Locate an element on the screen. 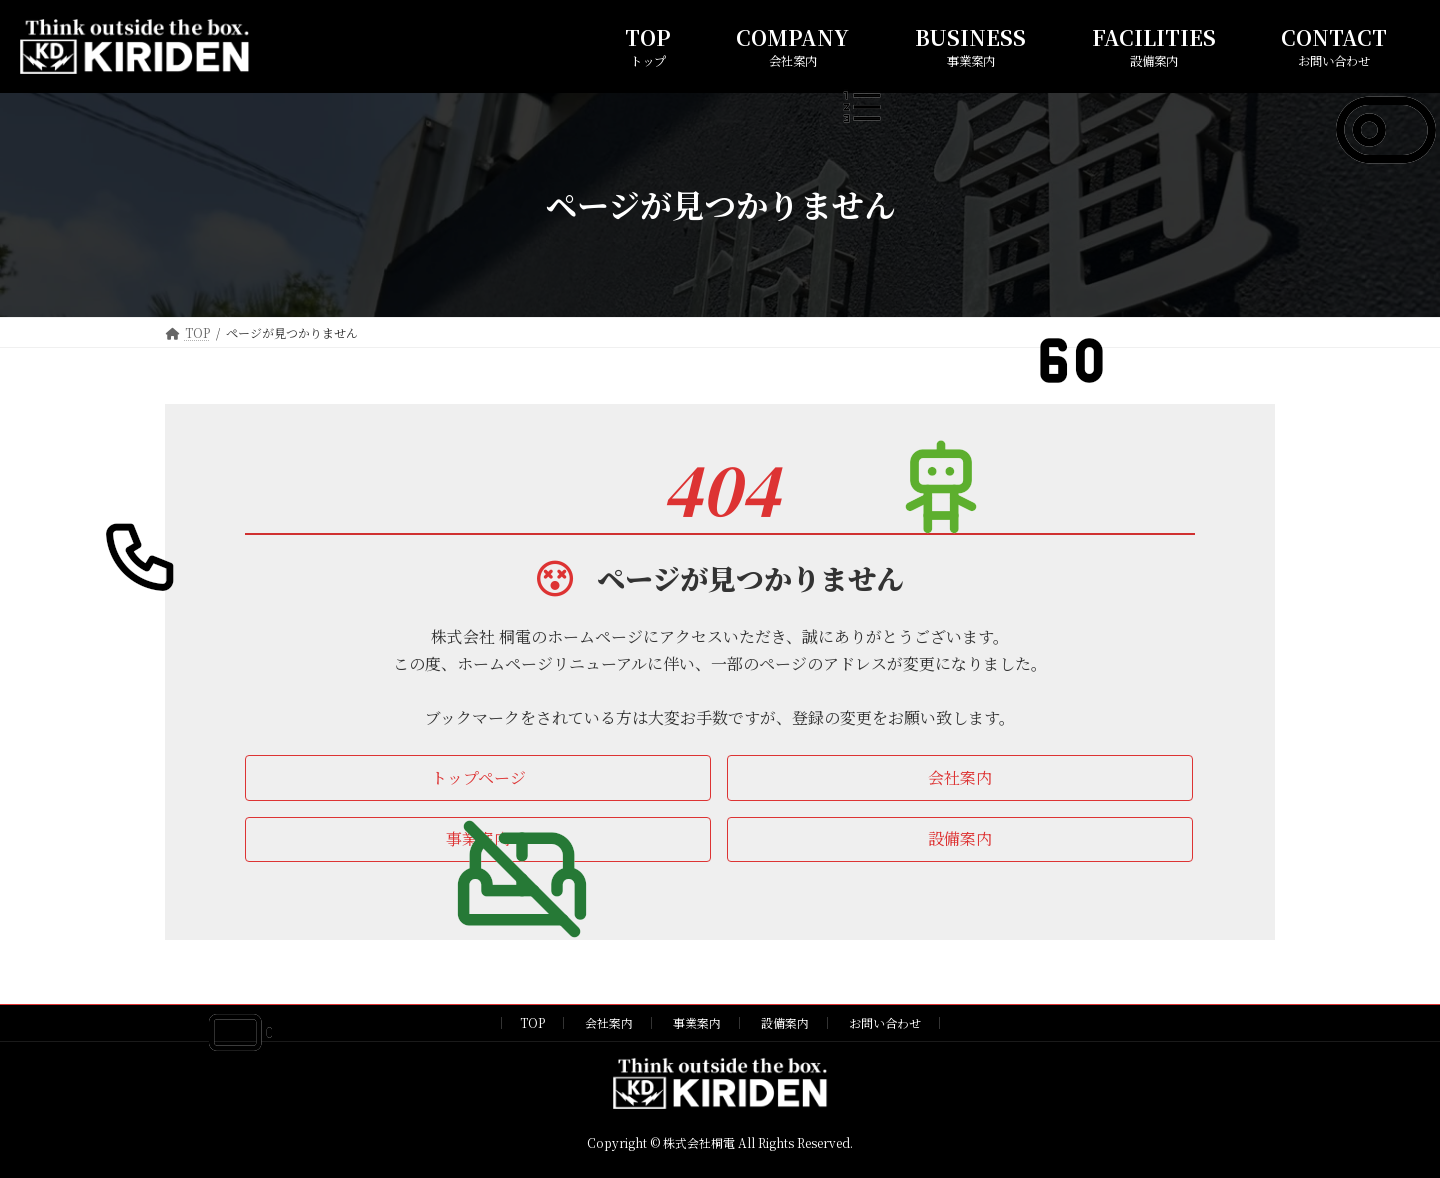  make a phone call is located at coordinates (141, 555).